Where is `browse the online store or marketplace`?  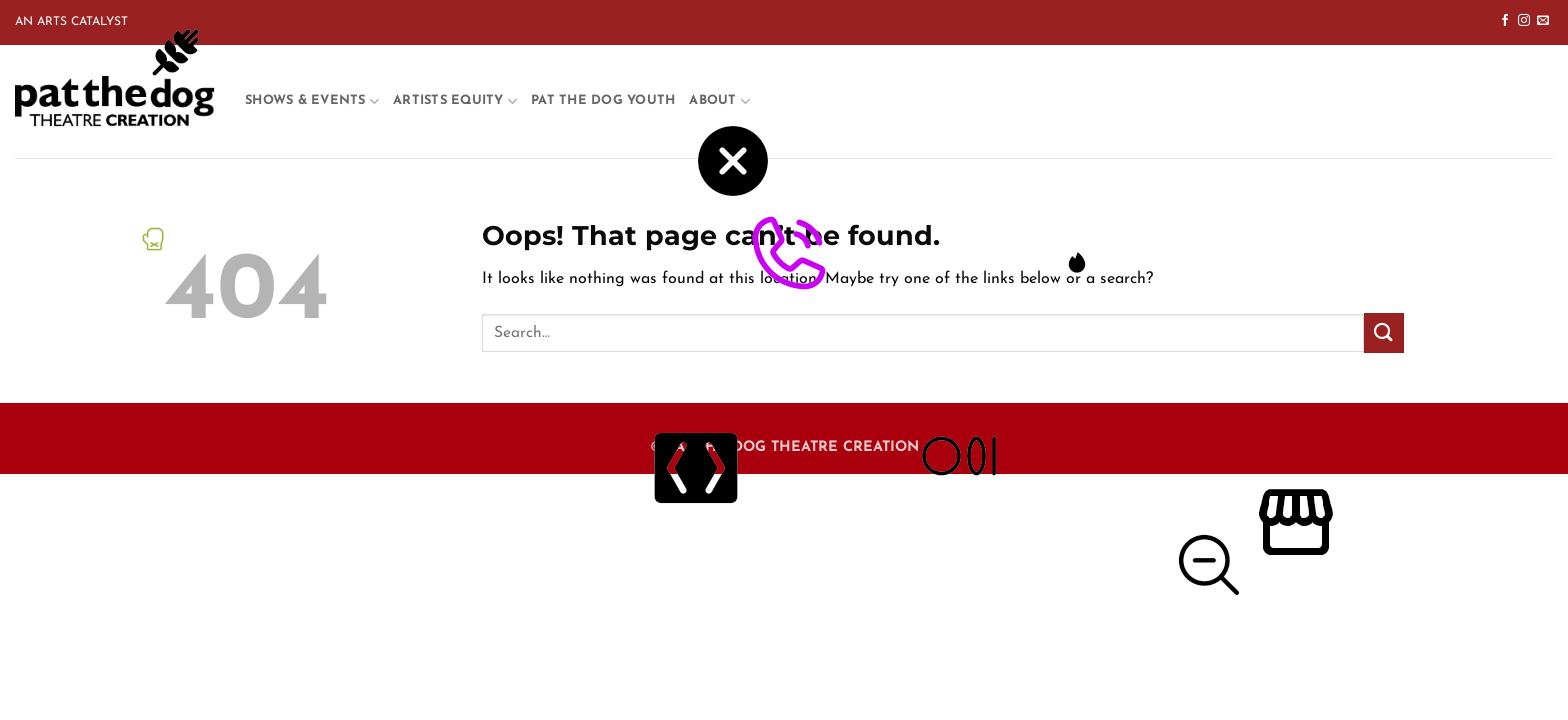
browse the online store or marketplace is located at coordinates (1296, 522).